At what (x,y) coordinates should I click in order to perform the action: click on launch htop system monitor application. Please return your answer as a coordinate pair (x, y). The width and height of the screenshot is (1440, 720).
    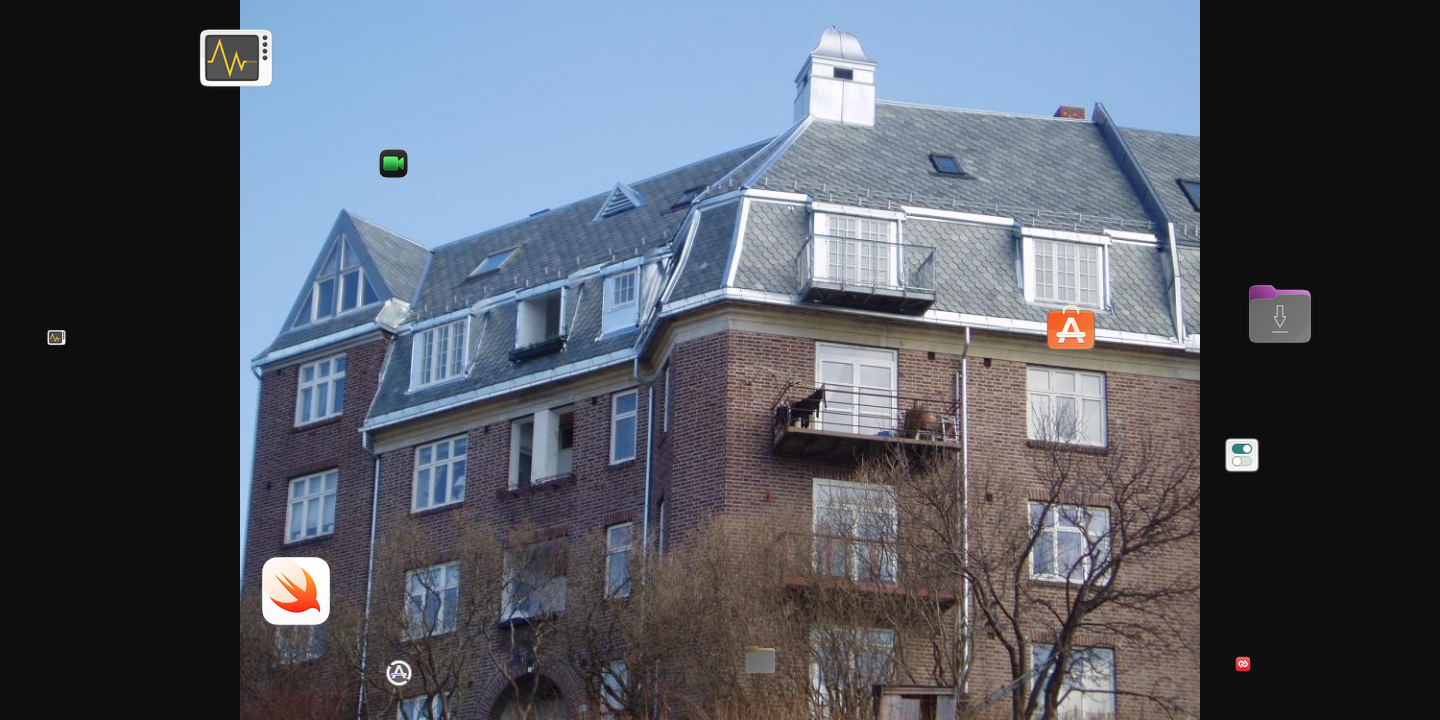
    Looking at the image, I should click on (236, 58).